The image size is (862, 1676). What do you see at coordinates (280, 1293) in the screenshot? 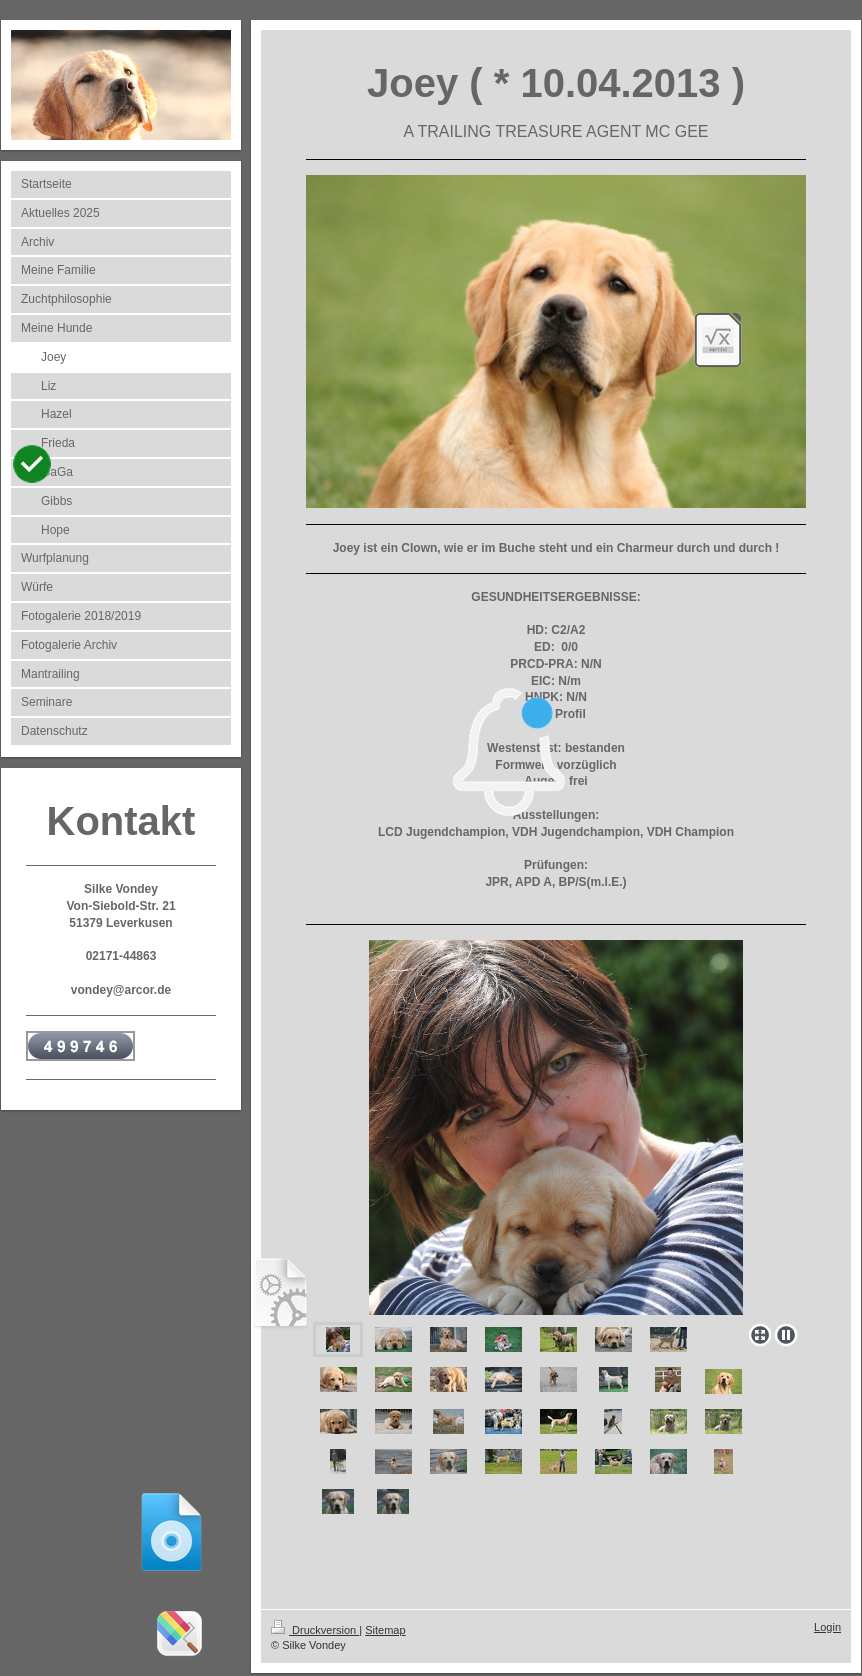
I see `shared library file used by system applications` at bounding box center [280, 1293].